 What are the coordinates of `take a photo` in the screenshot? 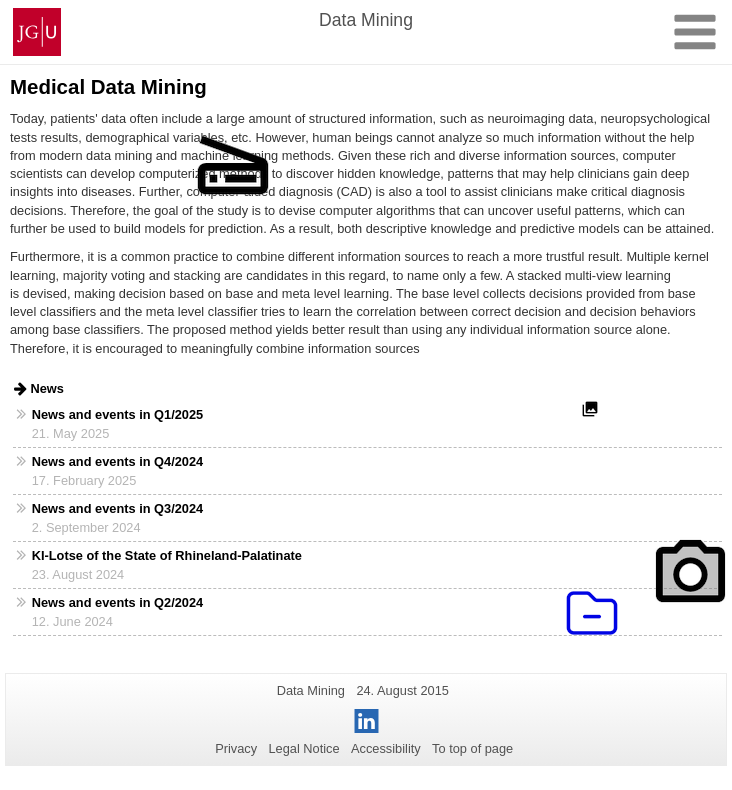 It's located at (690, 574).